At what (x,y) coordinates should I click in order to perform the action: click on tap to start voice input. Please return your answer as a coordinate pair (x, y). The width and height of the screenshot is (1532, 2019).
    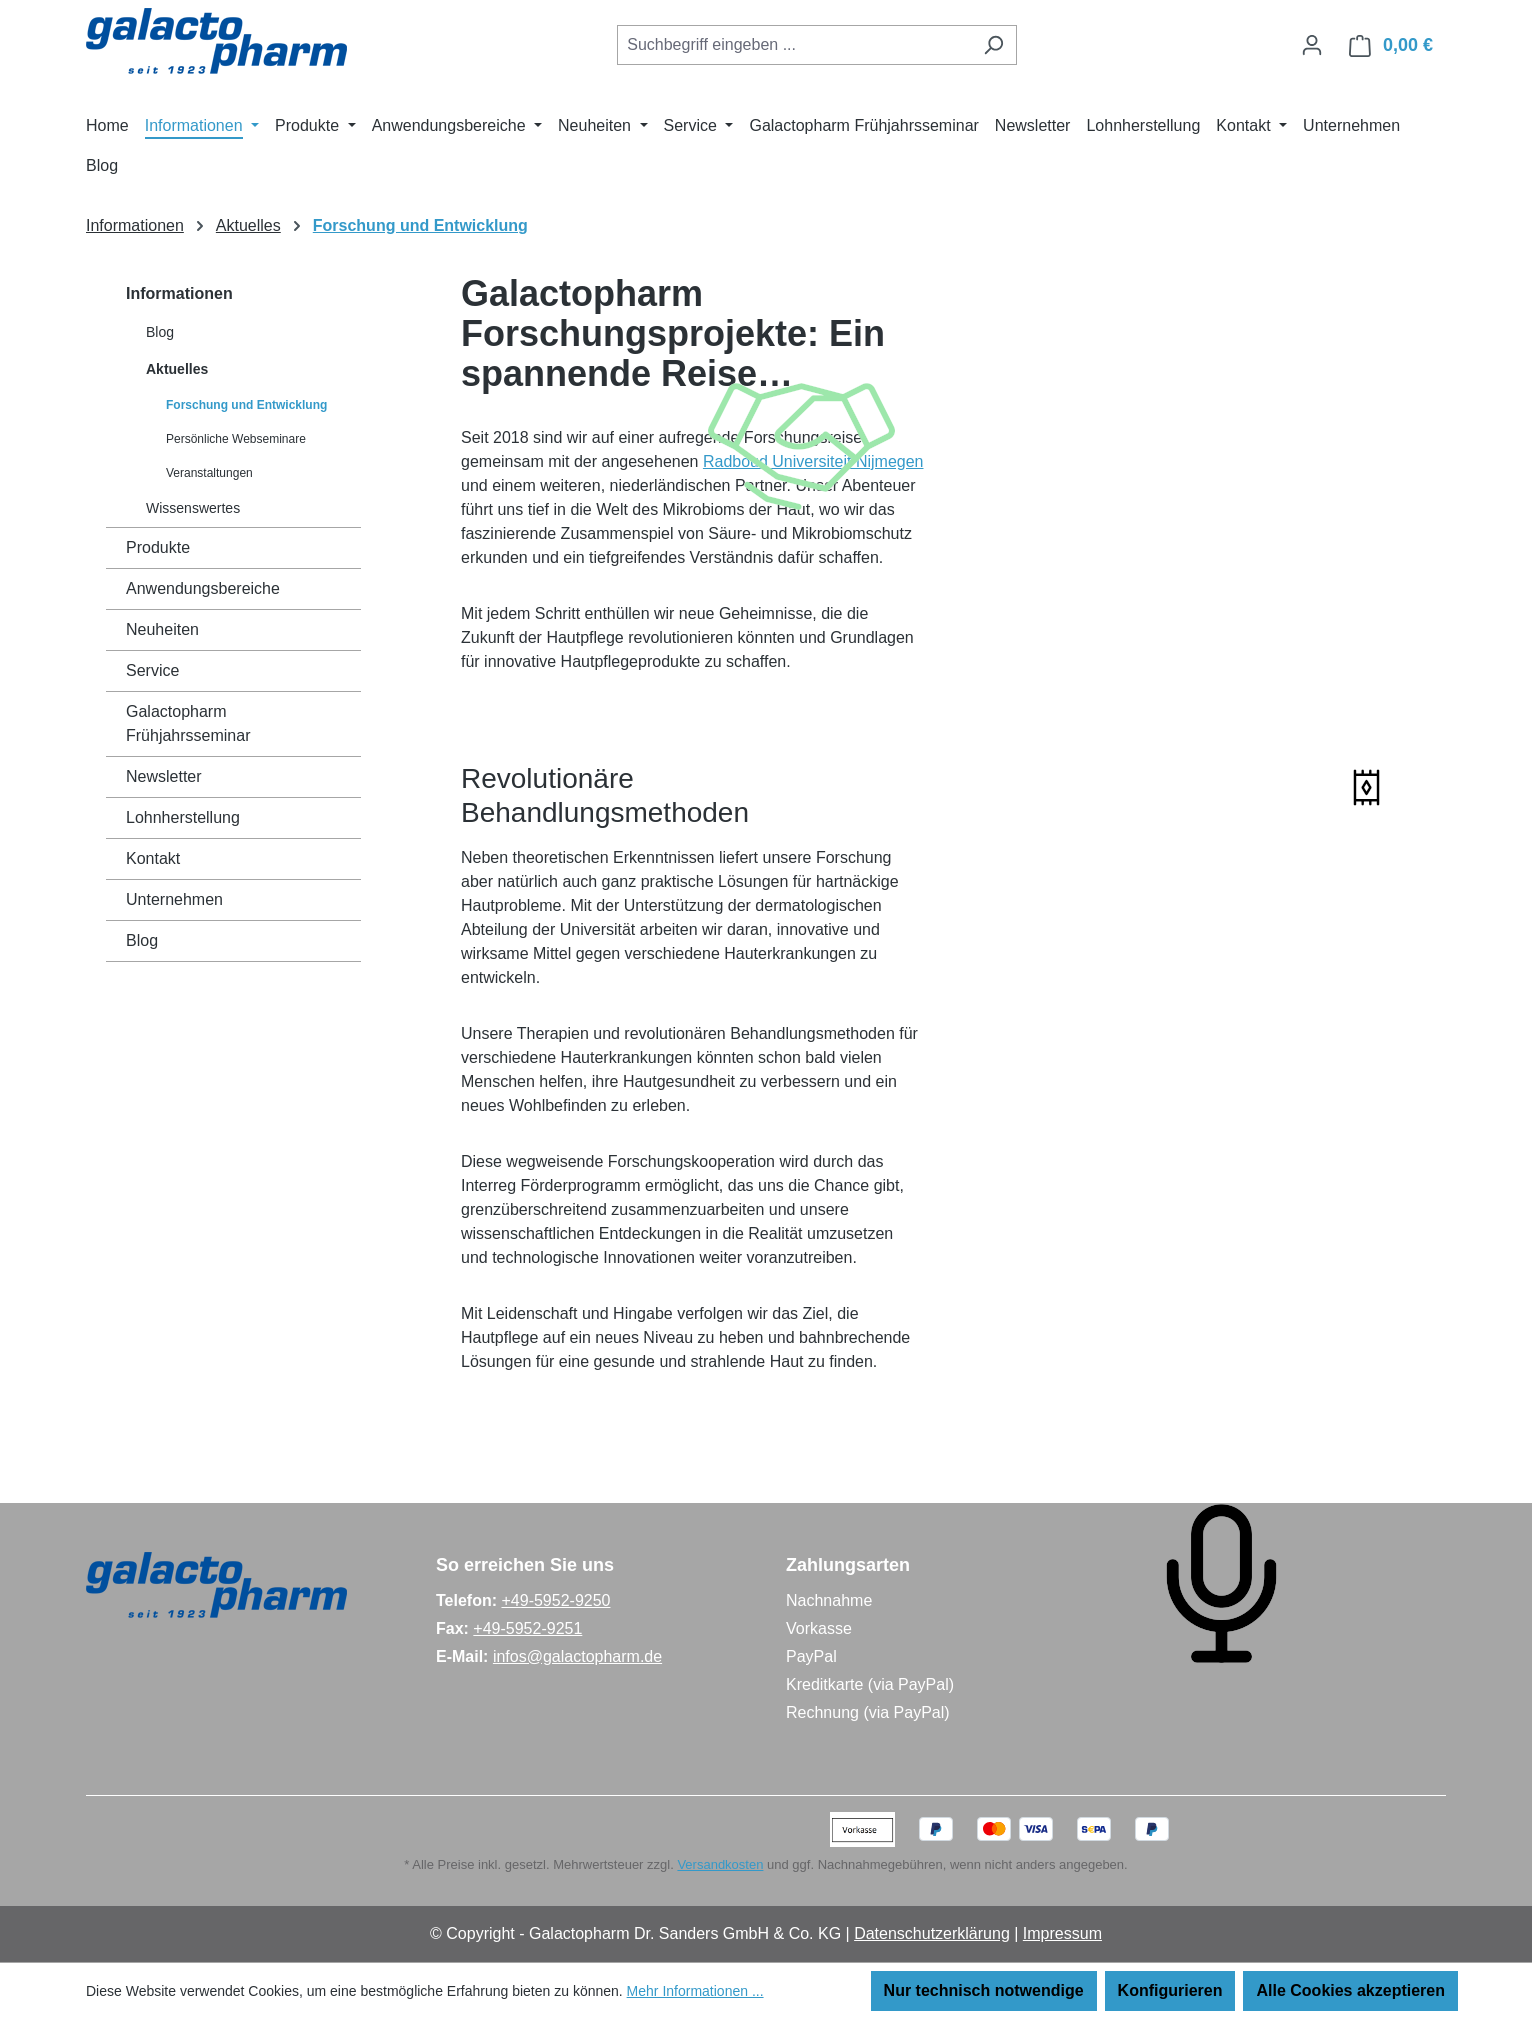
    Looking at the image, I should click on (1221, 1583).